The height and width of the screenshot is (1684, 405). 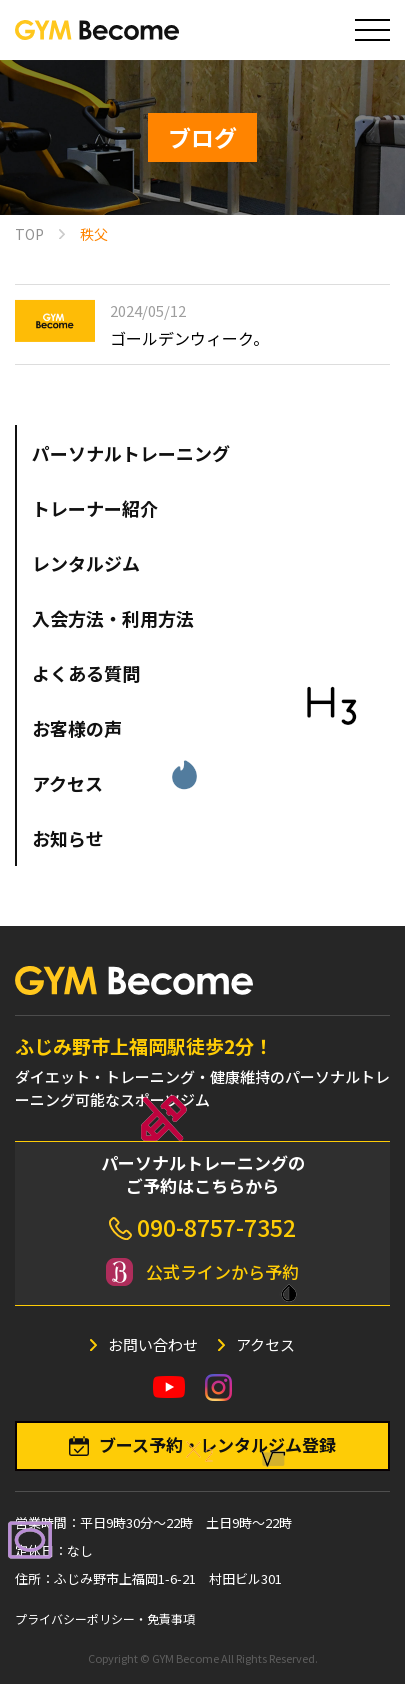 What do you see at coordinates (272, 1457) in the screenshot?
I see `calculate square root` at bounding box center [272, 1457].